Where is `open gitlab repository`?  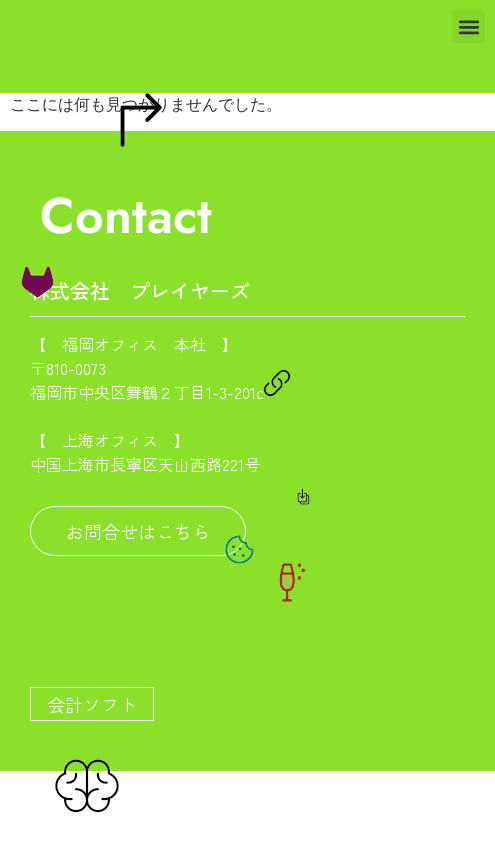 open gitlab repository is located at coordinates (37, 281).